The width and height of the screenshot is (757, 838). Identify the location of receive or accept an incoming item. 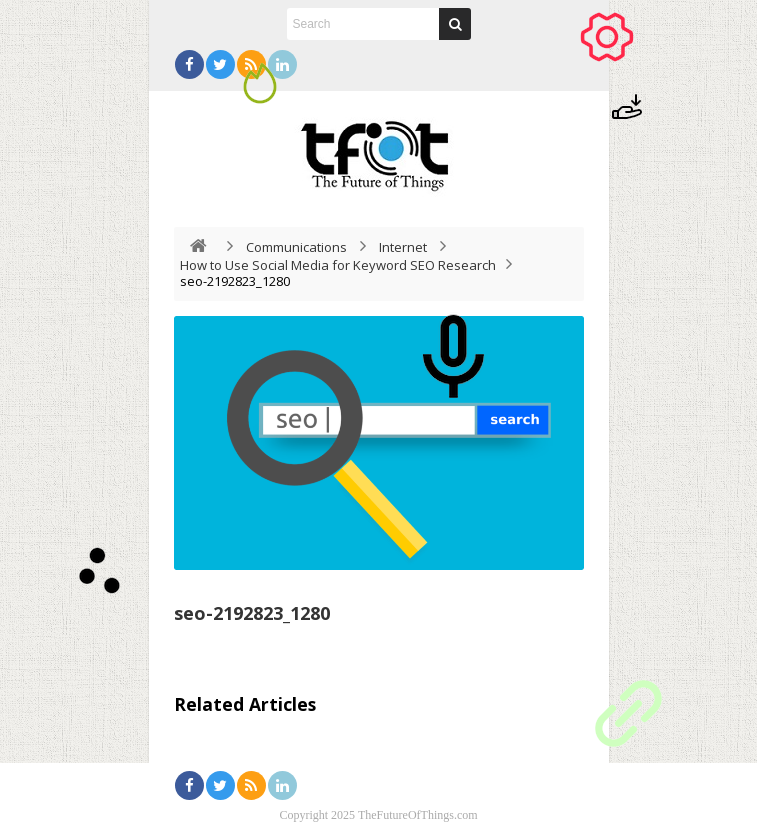
(628, 108).